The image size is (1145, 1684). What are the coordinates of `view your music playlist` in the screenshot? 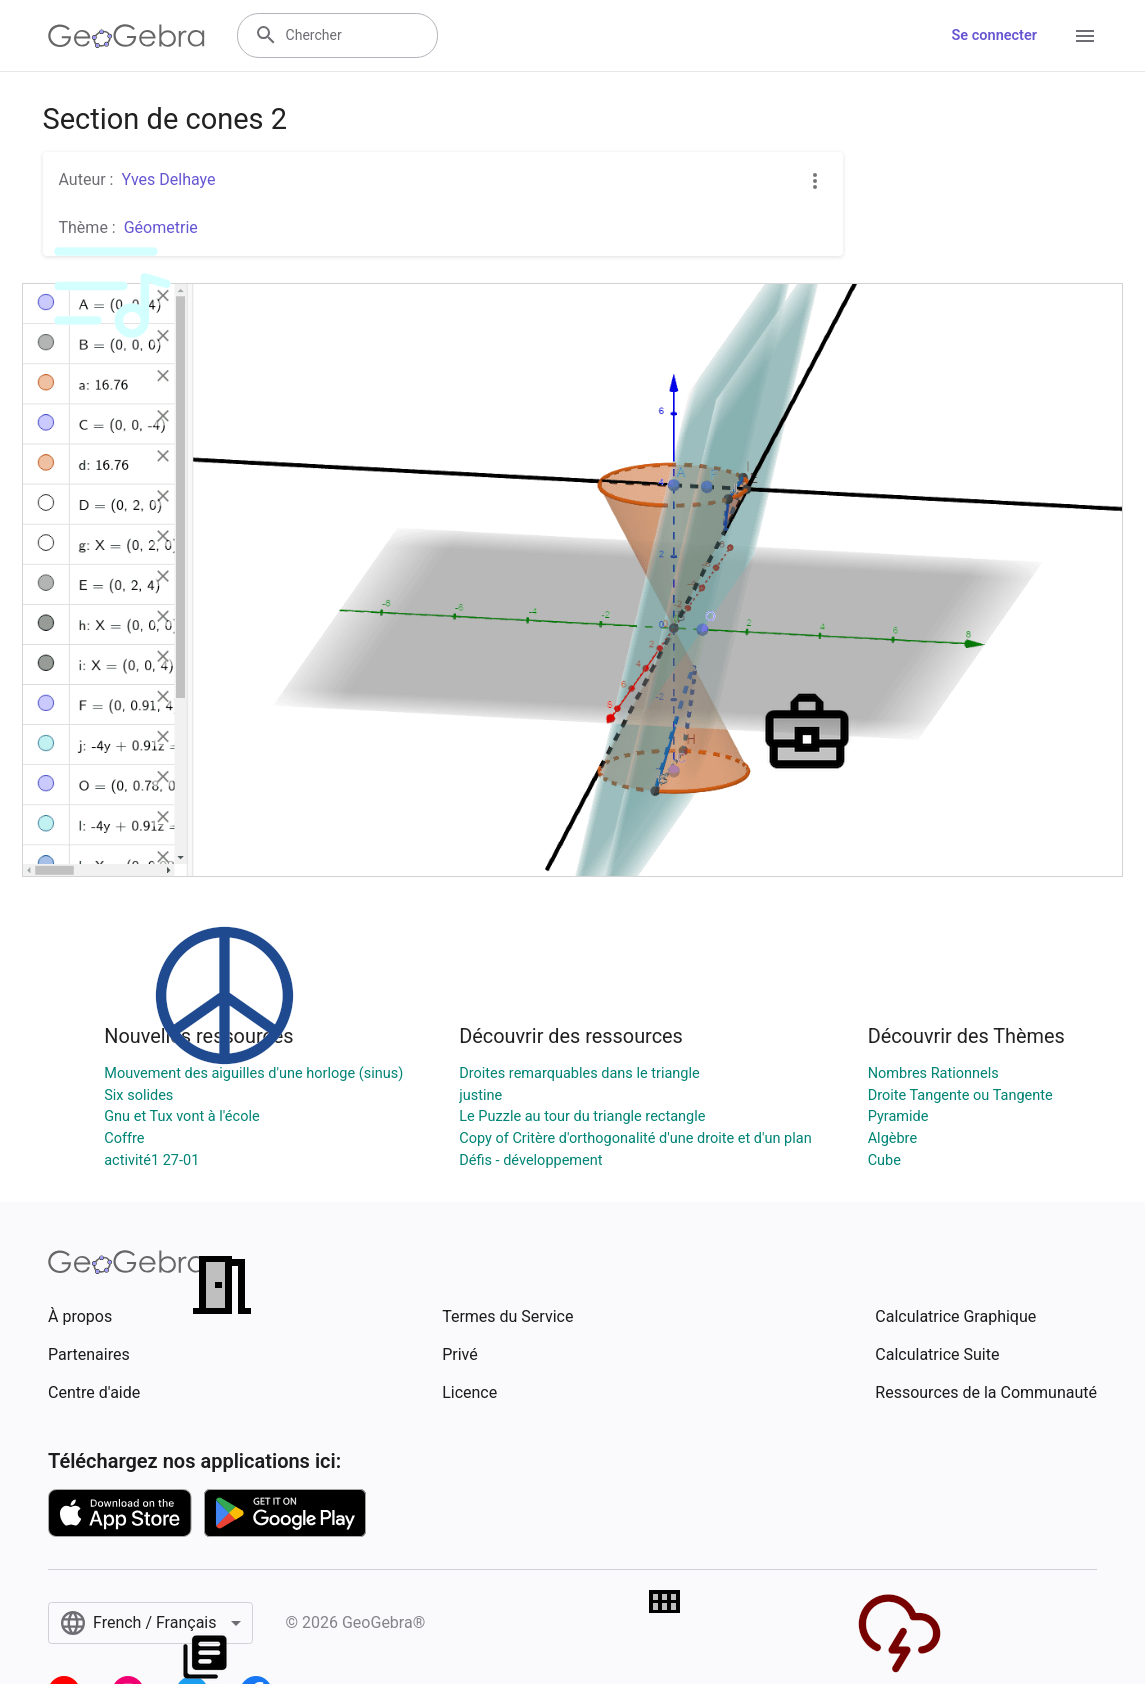 It's located at (106, 286).